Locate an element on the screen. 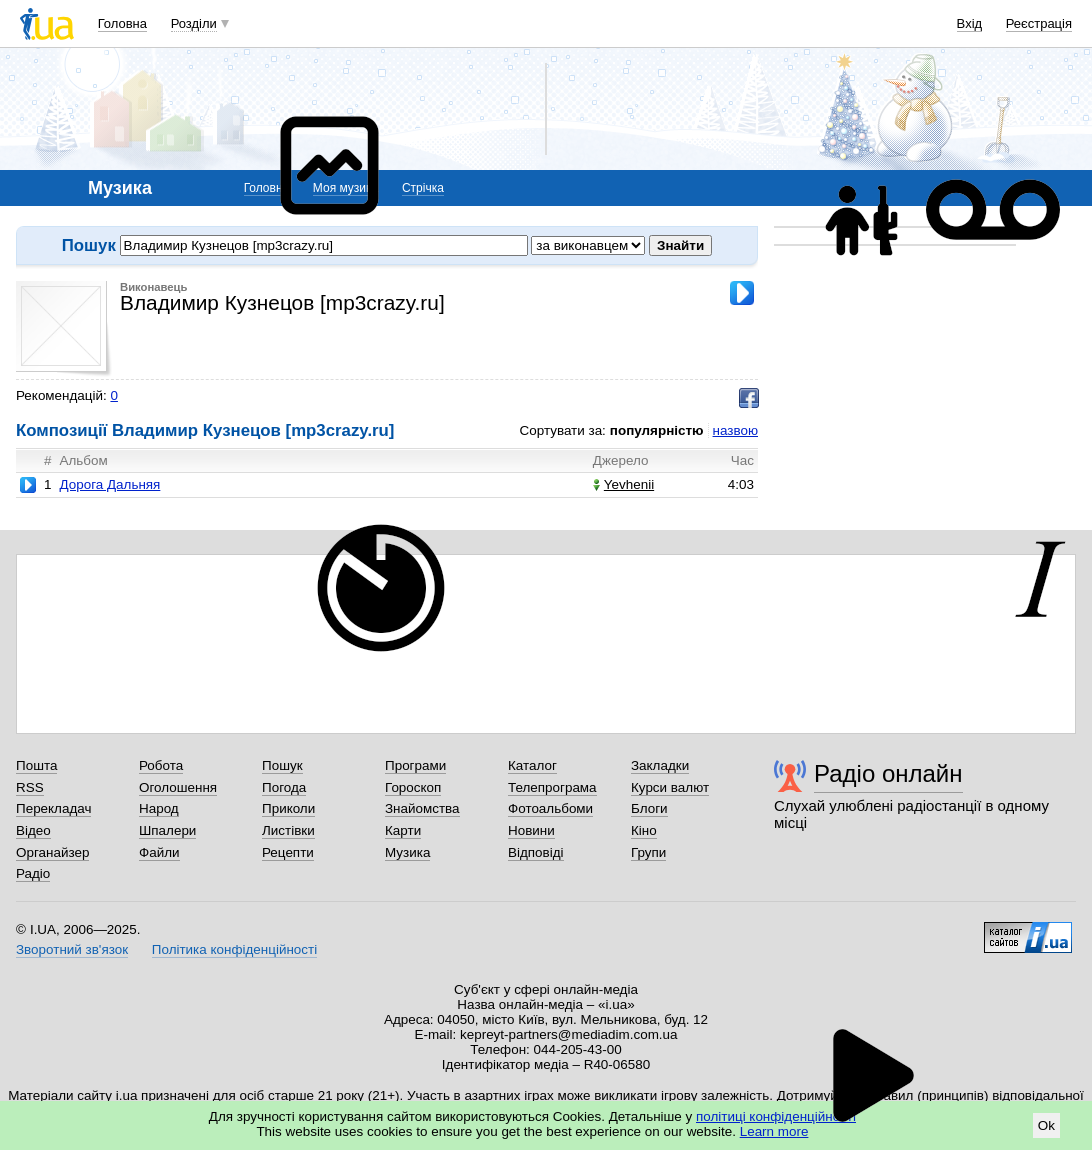  set or view a countdown timer is located at coordinates (381, 588).